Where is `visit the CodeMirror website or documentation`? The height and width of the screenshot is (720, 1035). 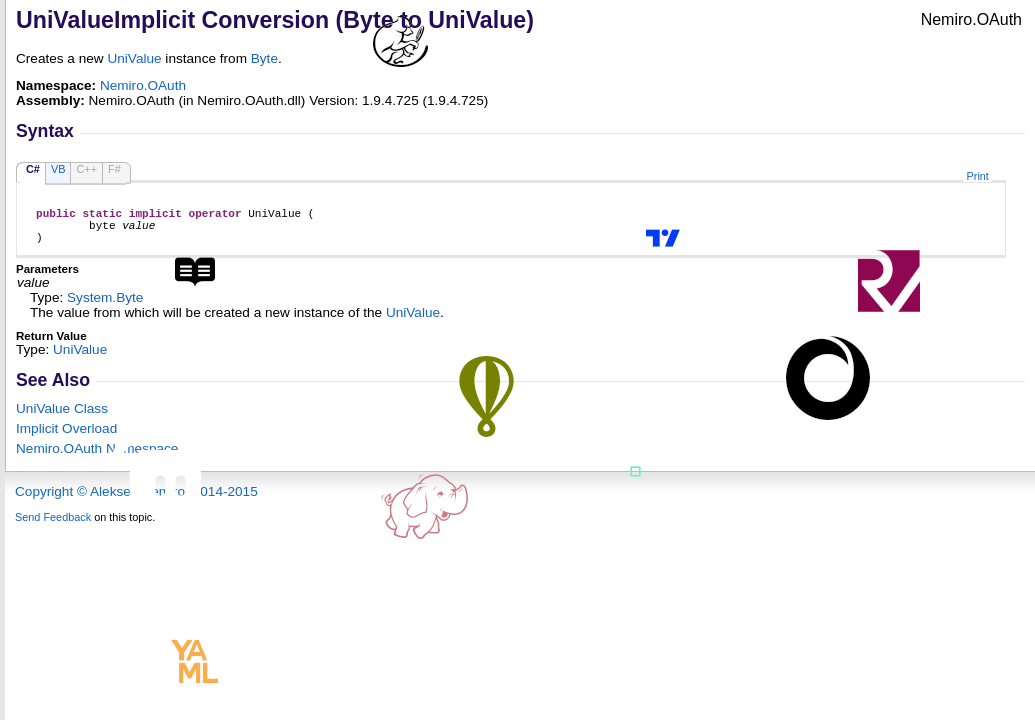 visit the CodeMirror website or documentation is located at coordinates (400, 41).